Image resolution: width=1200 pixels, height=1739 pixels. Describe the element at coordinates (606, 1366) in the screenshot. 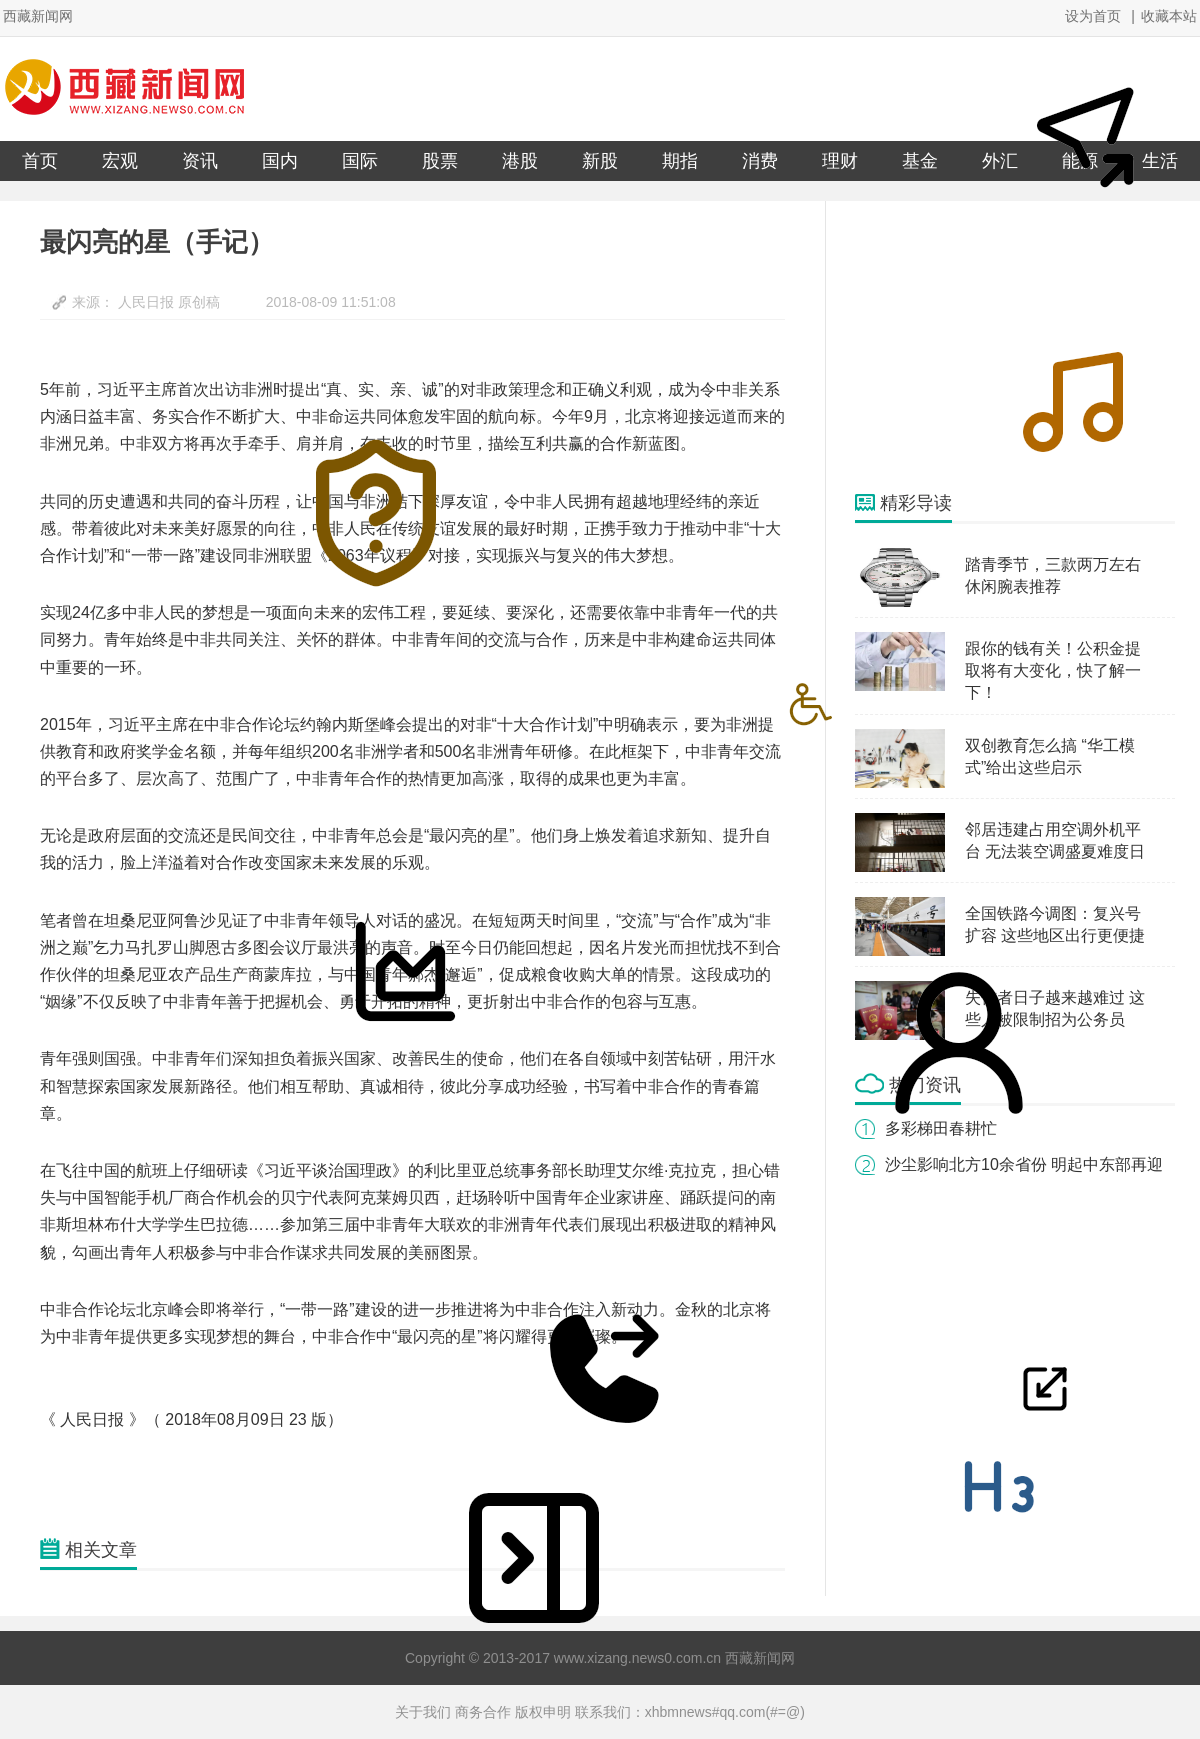

I see `transfer an active call to another person` at that location.